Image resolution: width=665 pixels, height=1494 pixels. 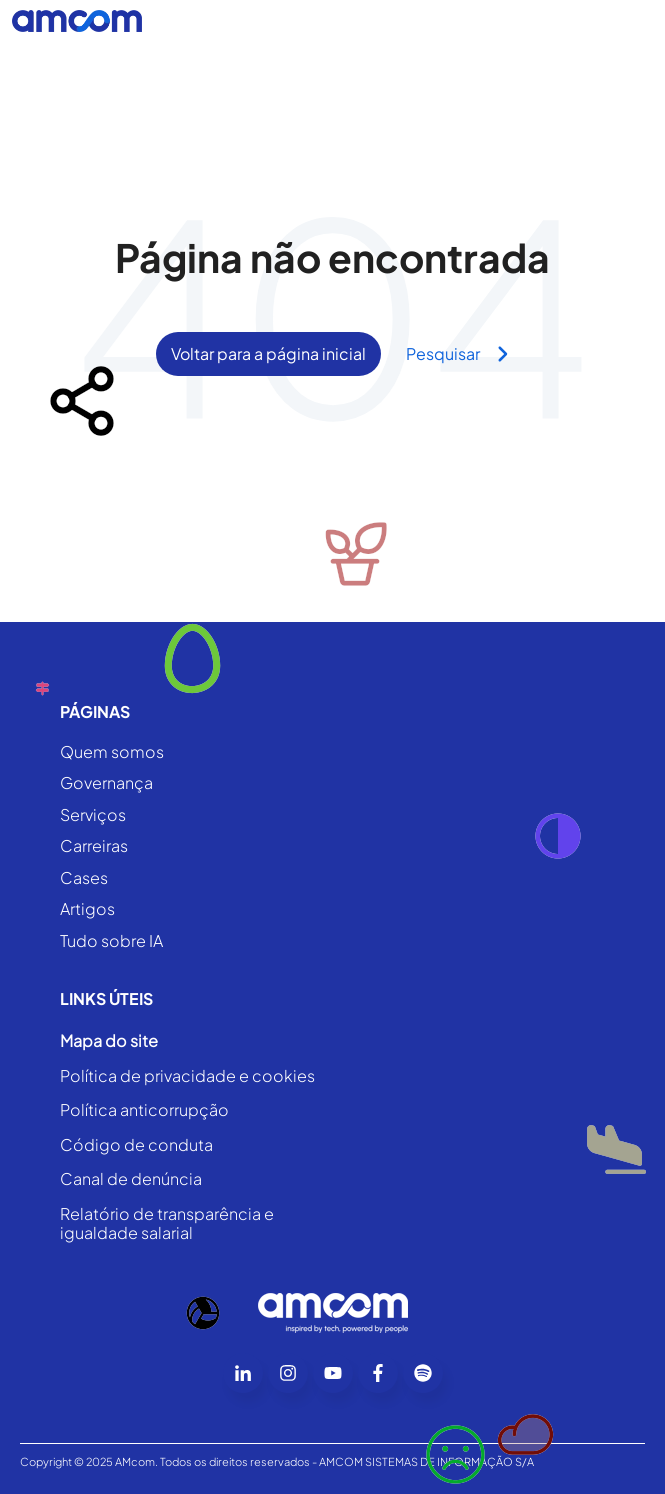 I want to click on indicates flight arrival status, so click(x=613, y=1149).